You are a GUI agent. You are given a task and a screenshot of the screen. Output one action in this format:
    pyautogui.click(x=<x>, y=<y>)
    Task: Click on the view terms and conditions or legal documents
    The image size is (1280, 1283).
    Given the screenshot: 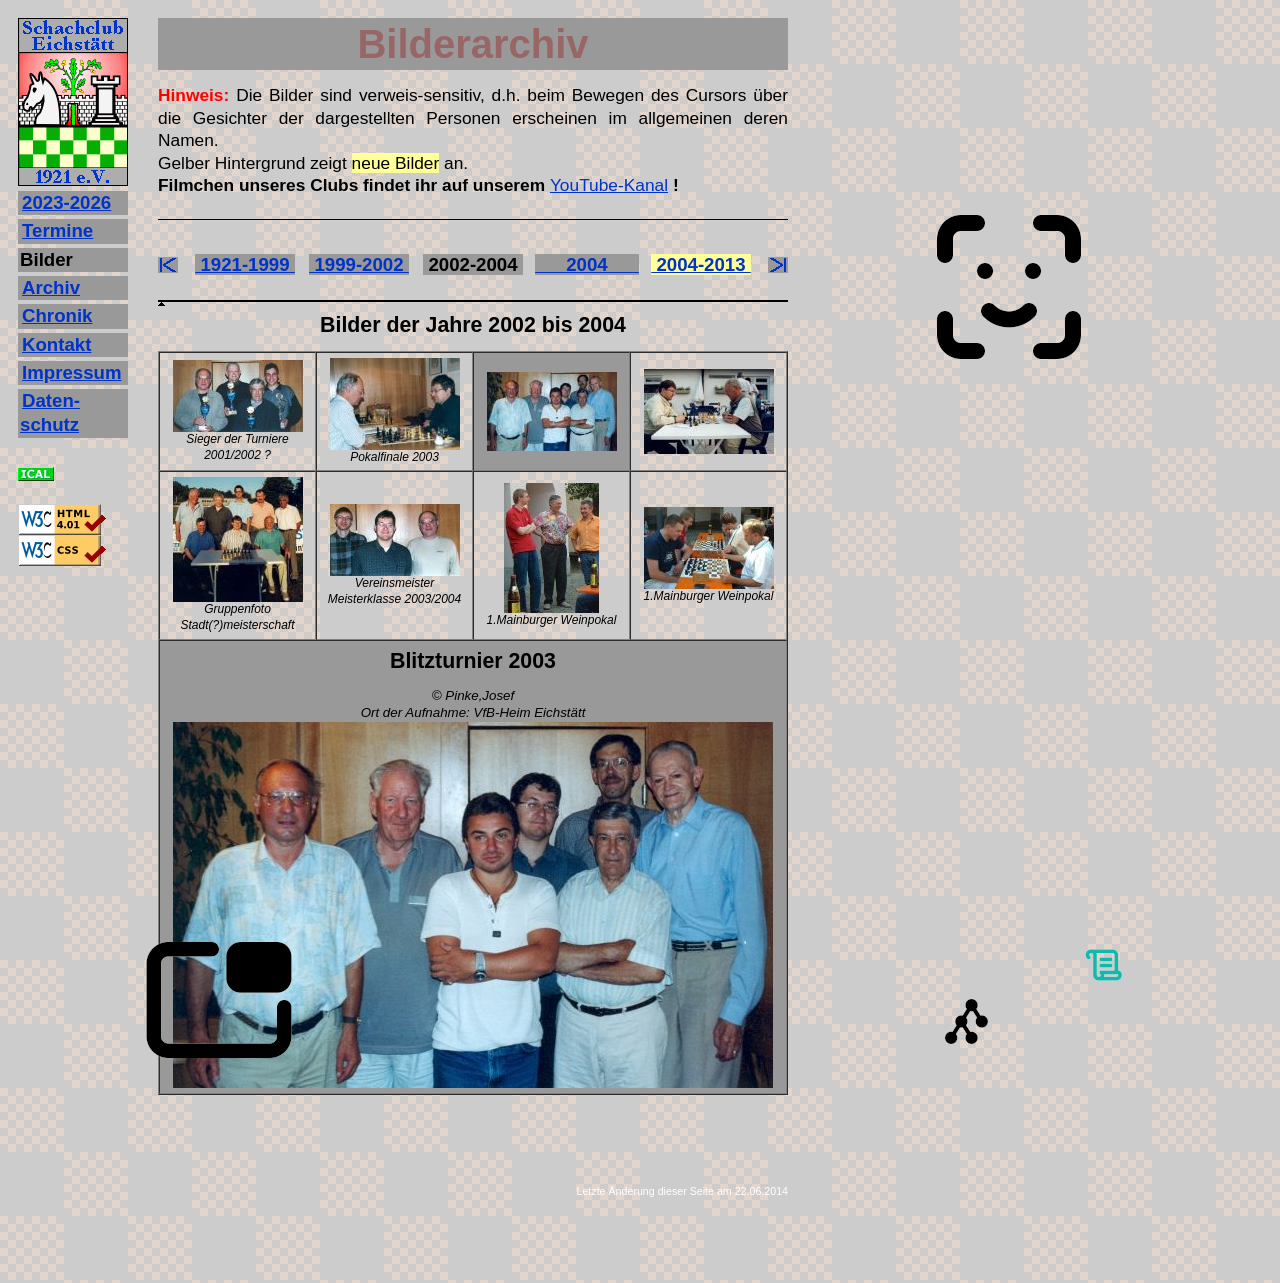 What is the action you would take?
    pyautogui.click(x=1105, y=965)
    